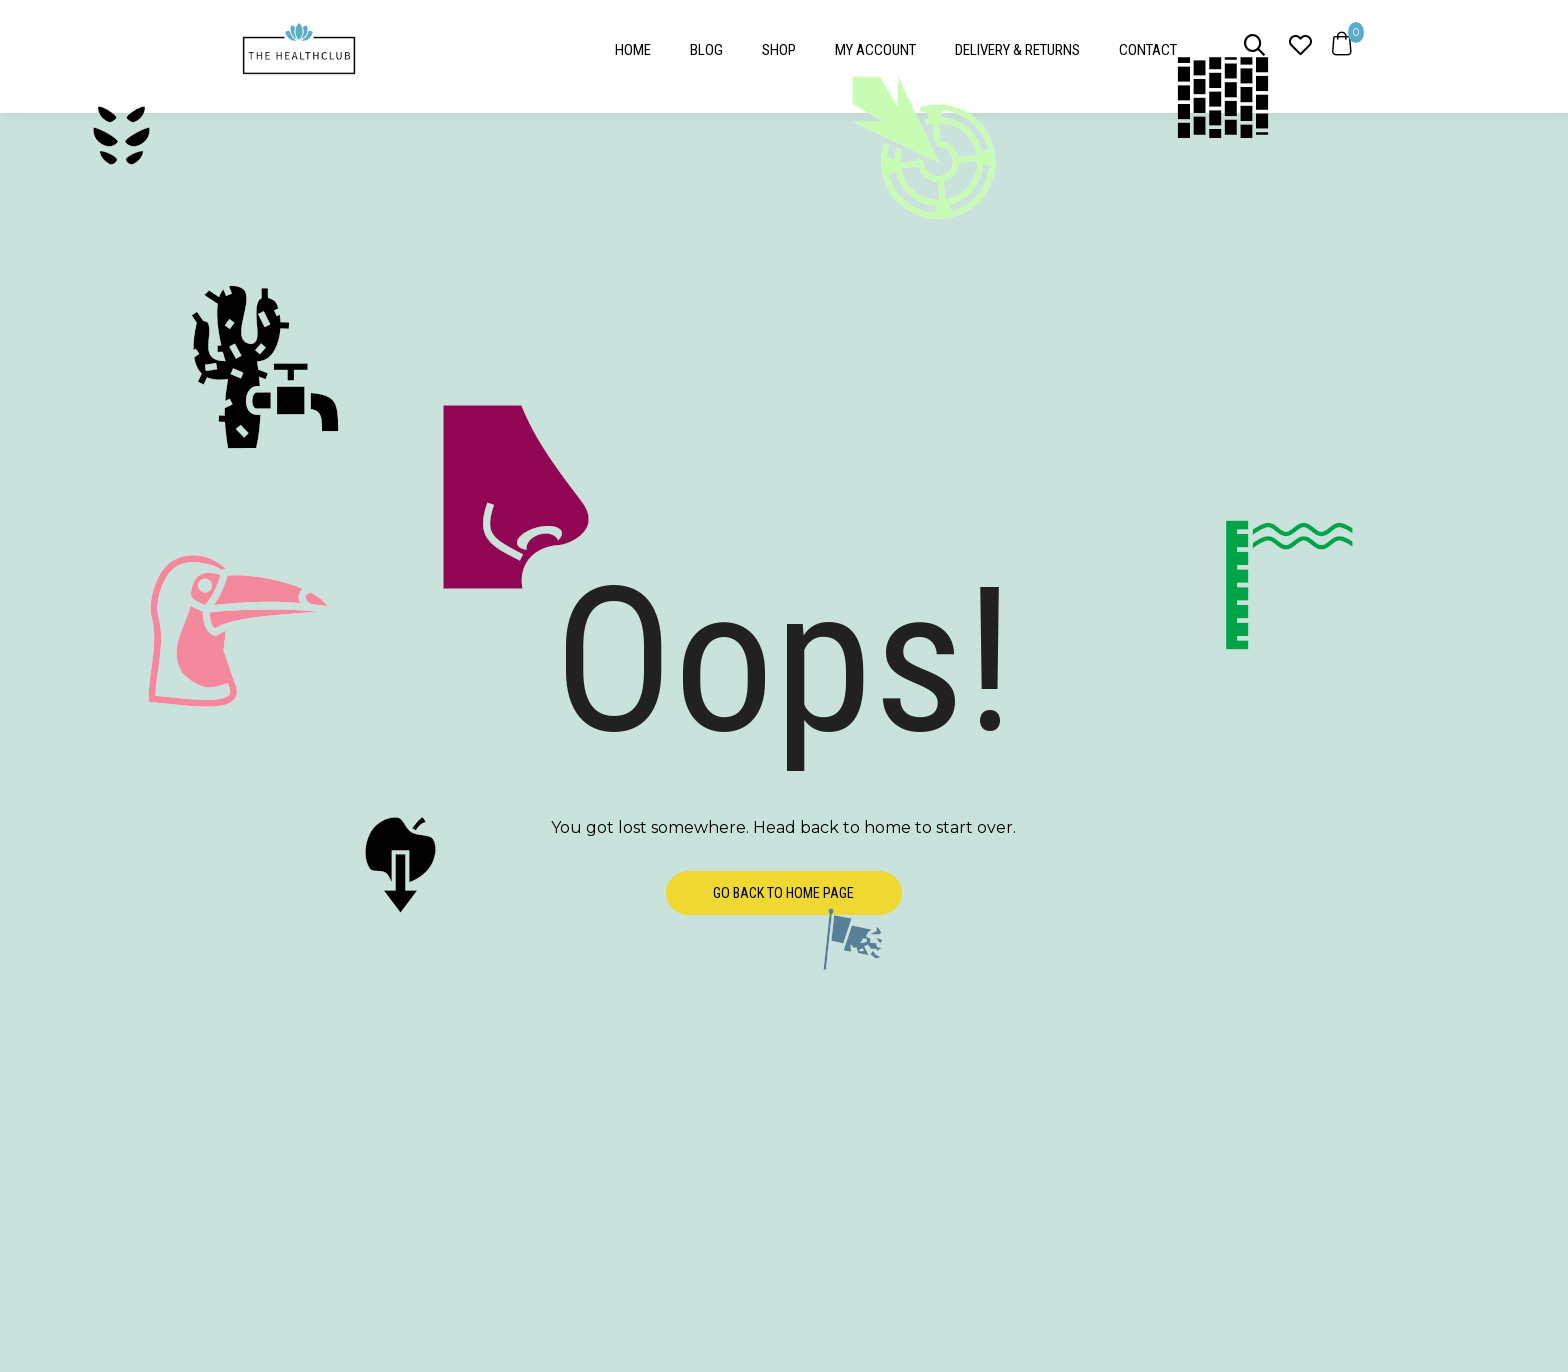 The width and height of the screenshot is (1568, 1372). Describe the element at coordinates (121, 135) in the screenshot. I see `activate hunter vision or tracking mode` at that location.